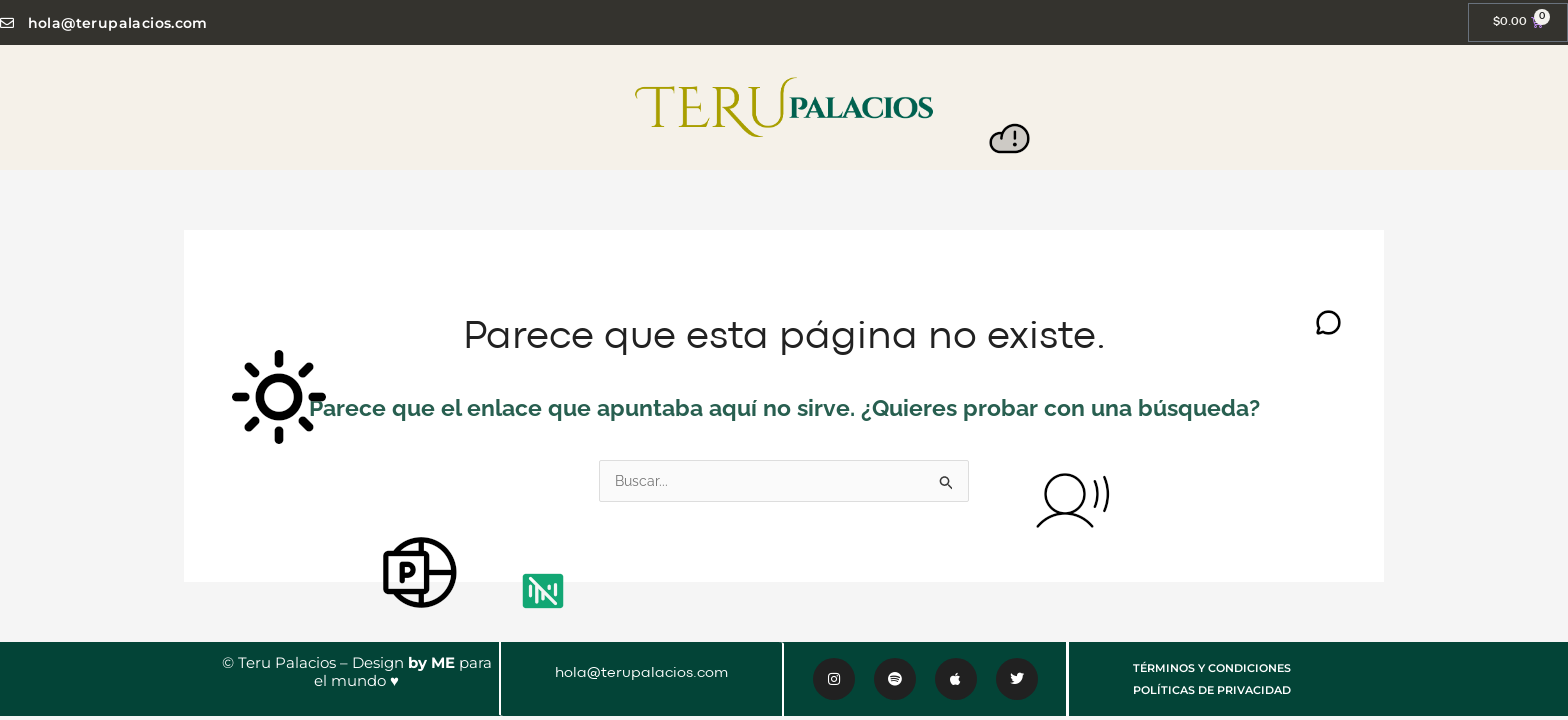  Describe the element at coordinates (418, 572) in the screenshot. I see `open microsoft powerpoint` at that location.